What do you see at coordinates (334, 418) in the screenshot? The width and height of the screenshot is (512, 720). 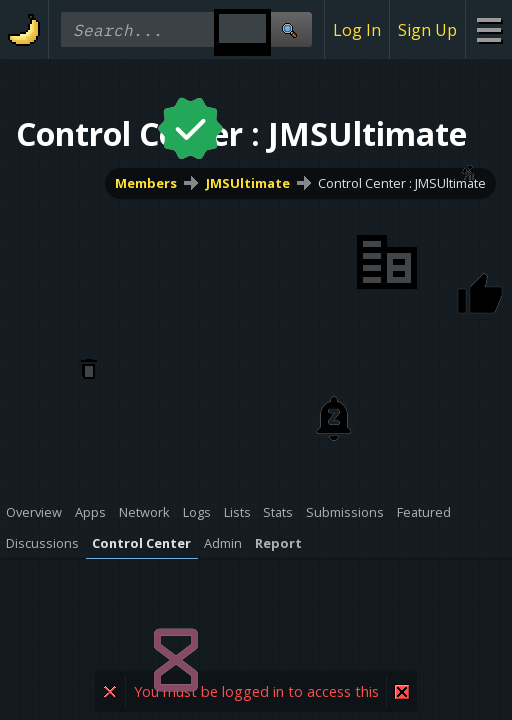 I see `notifications are paused or snoozed` at bounding box center [334, 418].